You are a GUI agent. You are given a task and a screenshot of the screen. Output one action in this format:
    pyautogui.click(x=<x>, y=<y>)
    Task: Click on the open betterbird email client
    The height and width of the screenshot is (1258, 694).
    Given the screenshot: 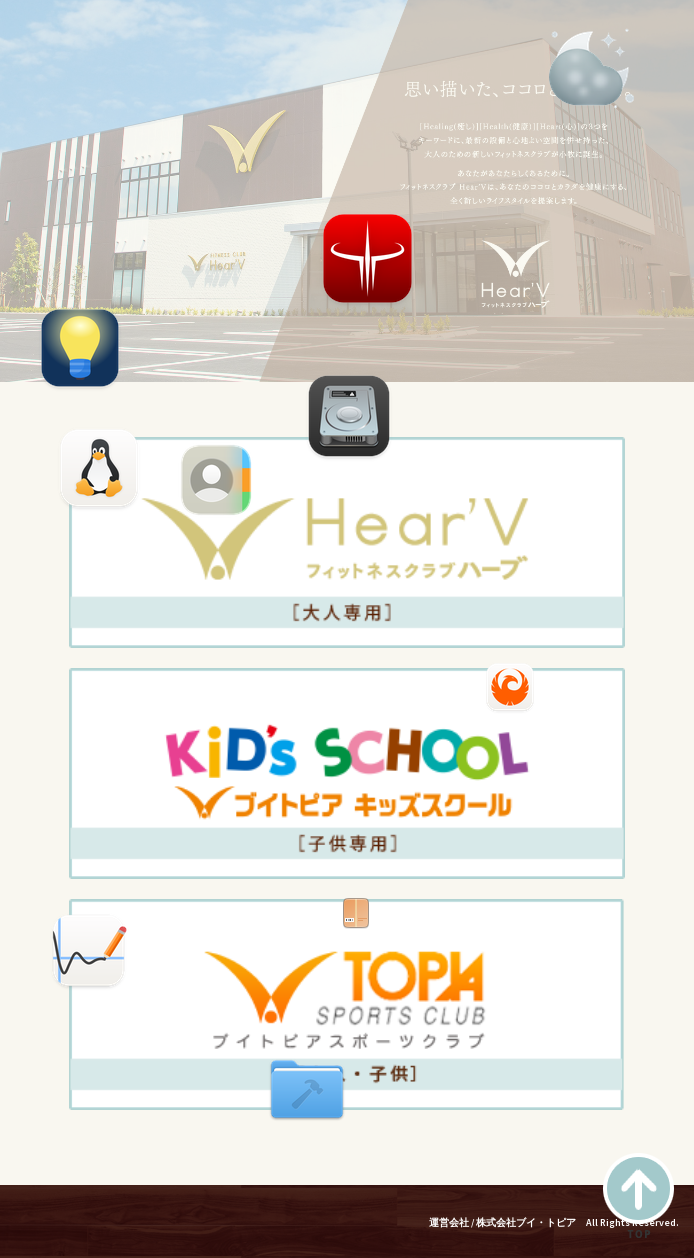 What is the action you would take?
    pyautogui.click(x=510, y=687)
    